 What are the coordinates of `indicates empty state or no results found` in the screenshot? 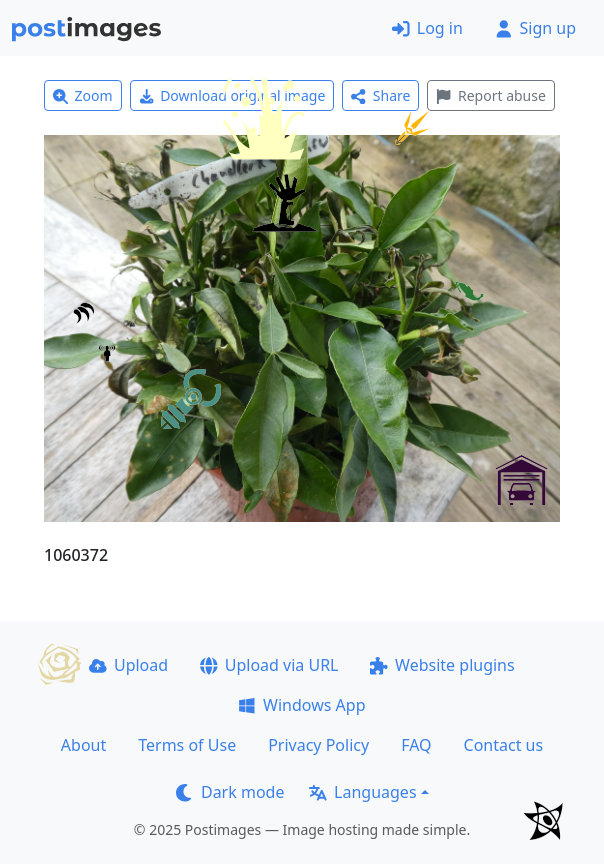 It's located at (59, 663).